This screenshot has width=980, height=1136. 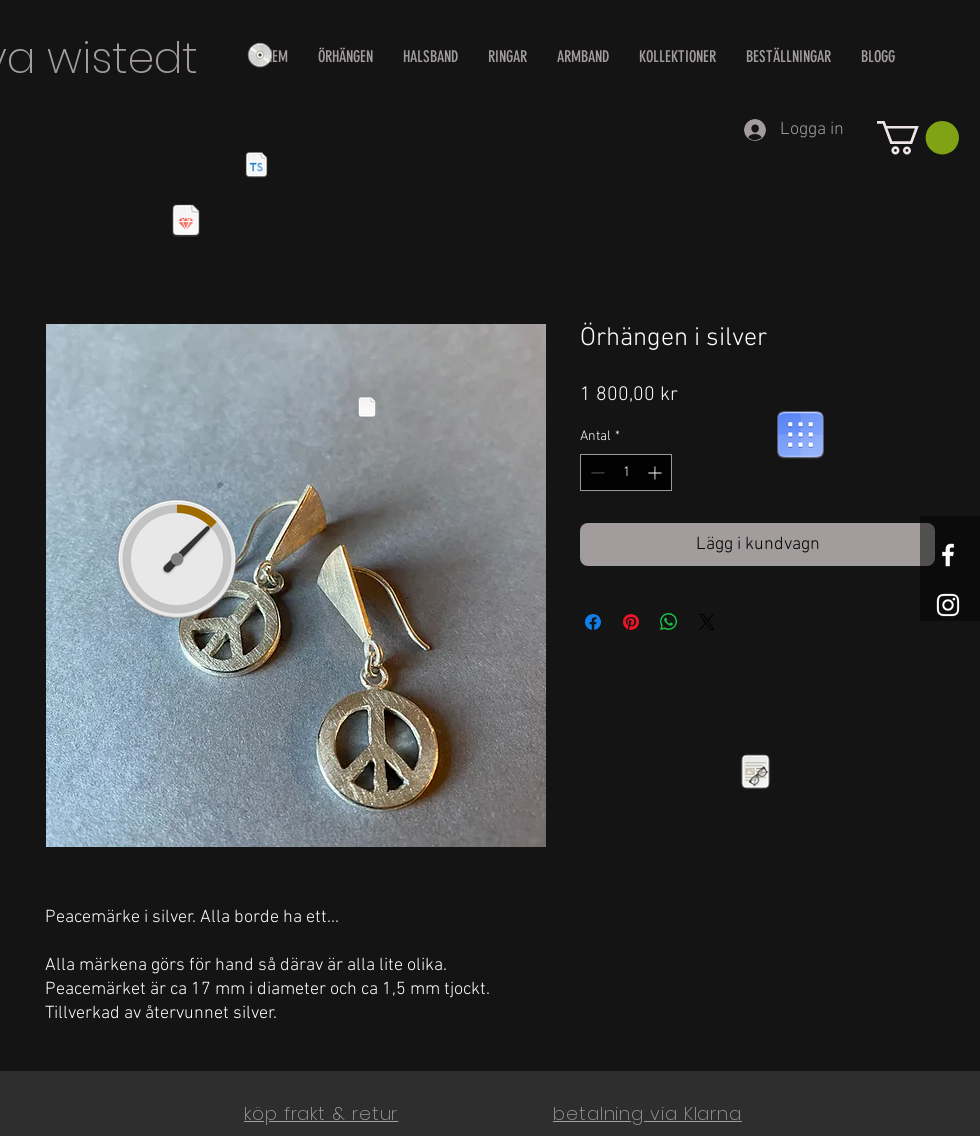 What do you see at coordinates (800, 434) in the screenshot?
I see `view other applications` at bounding box center [800, 434].